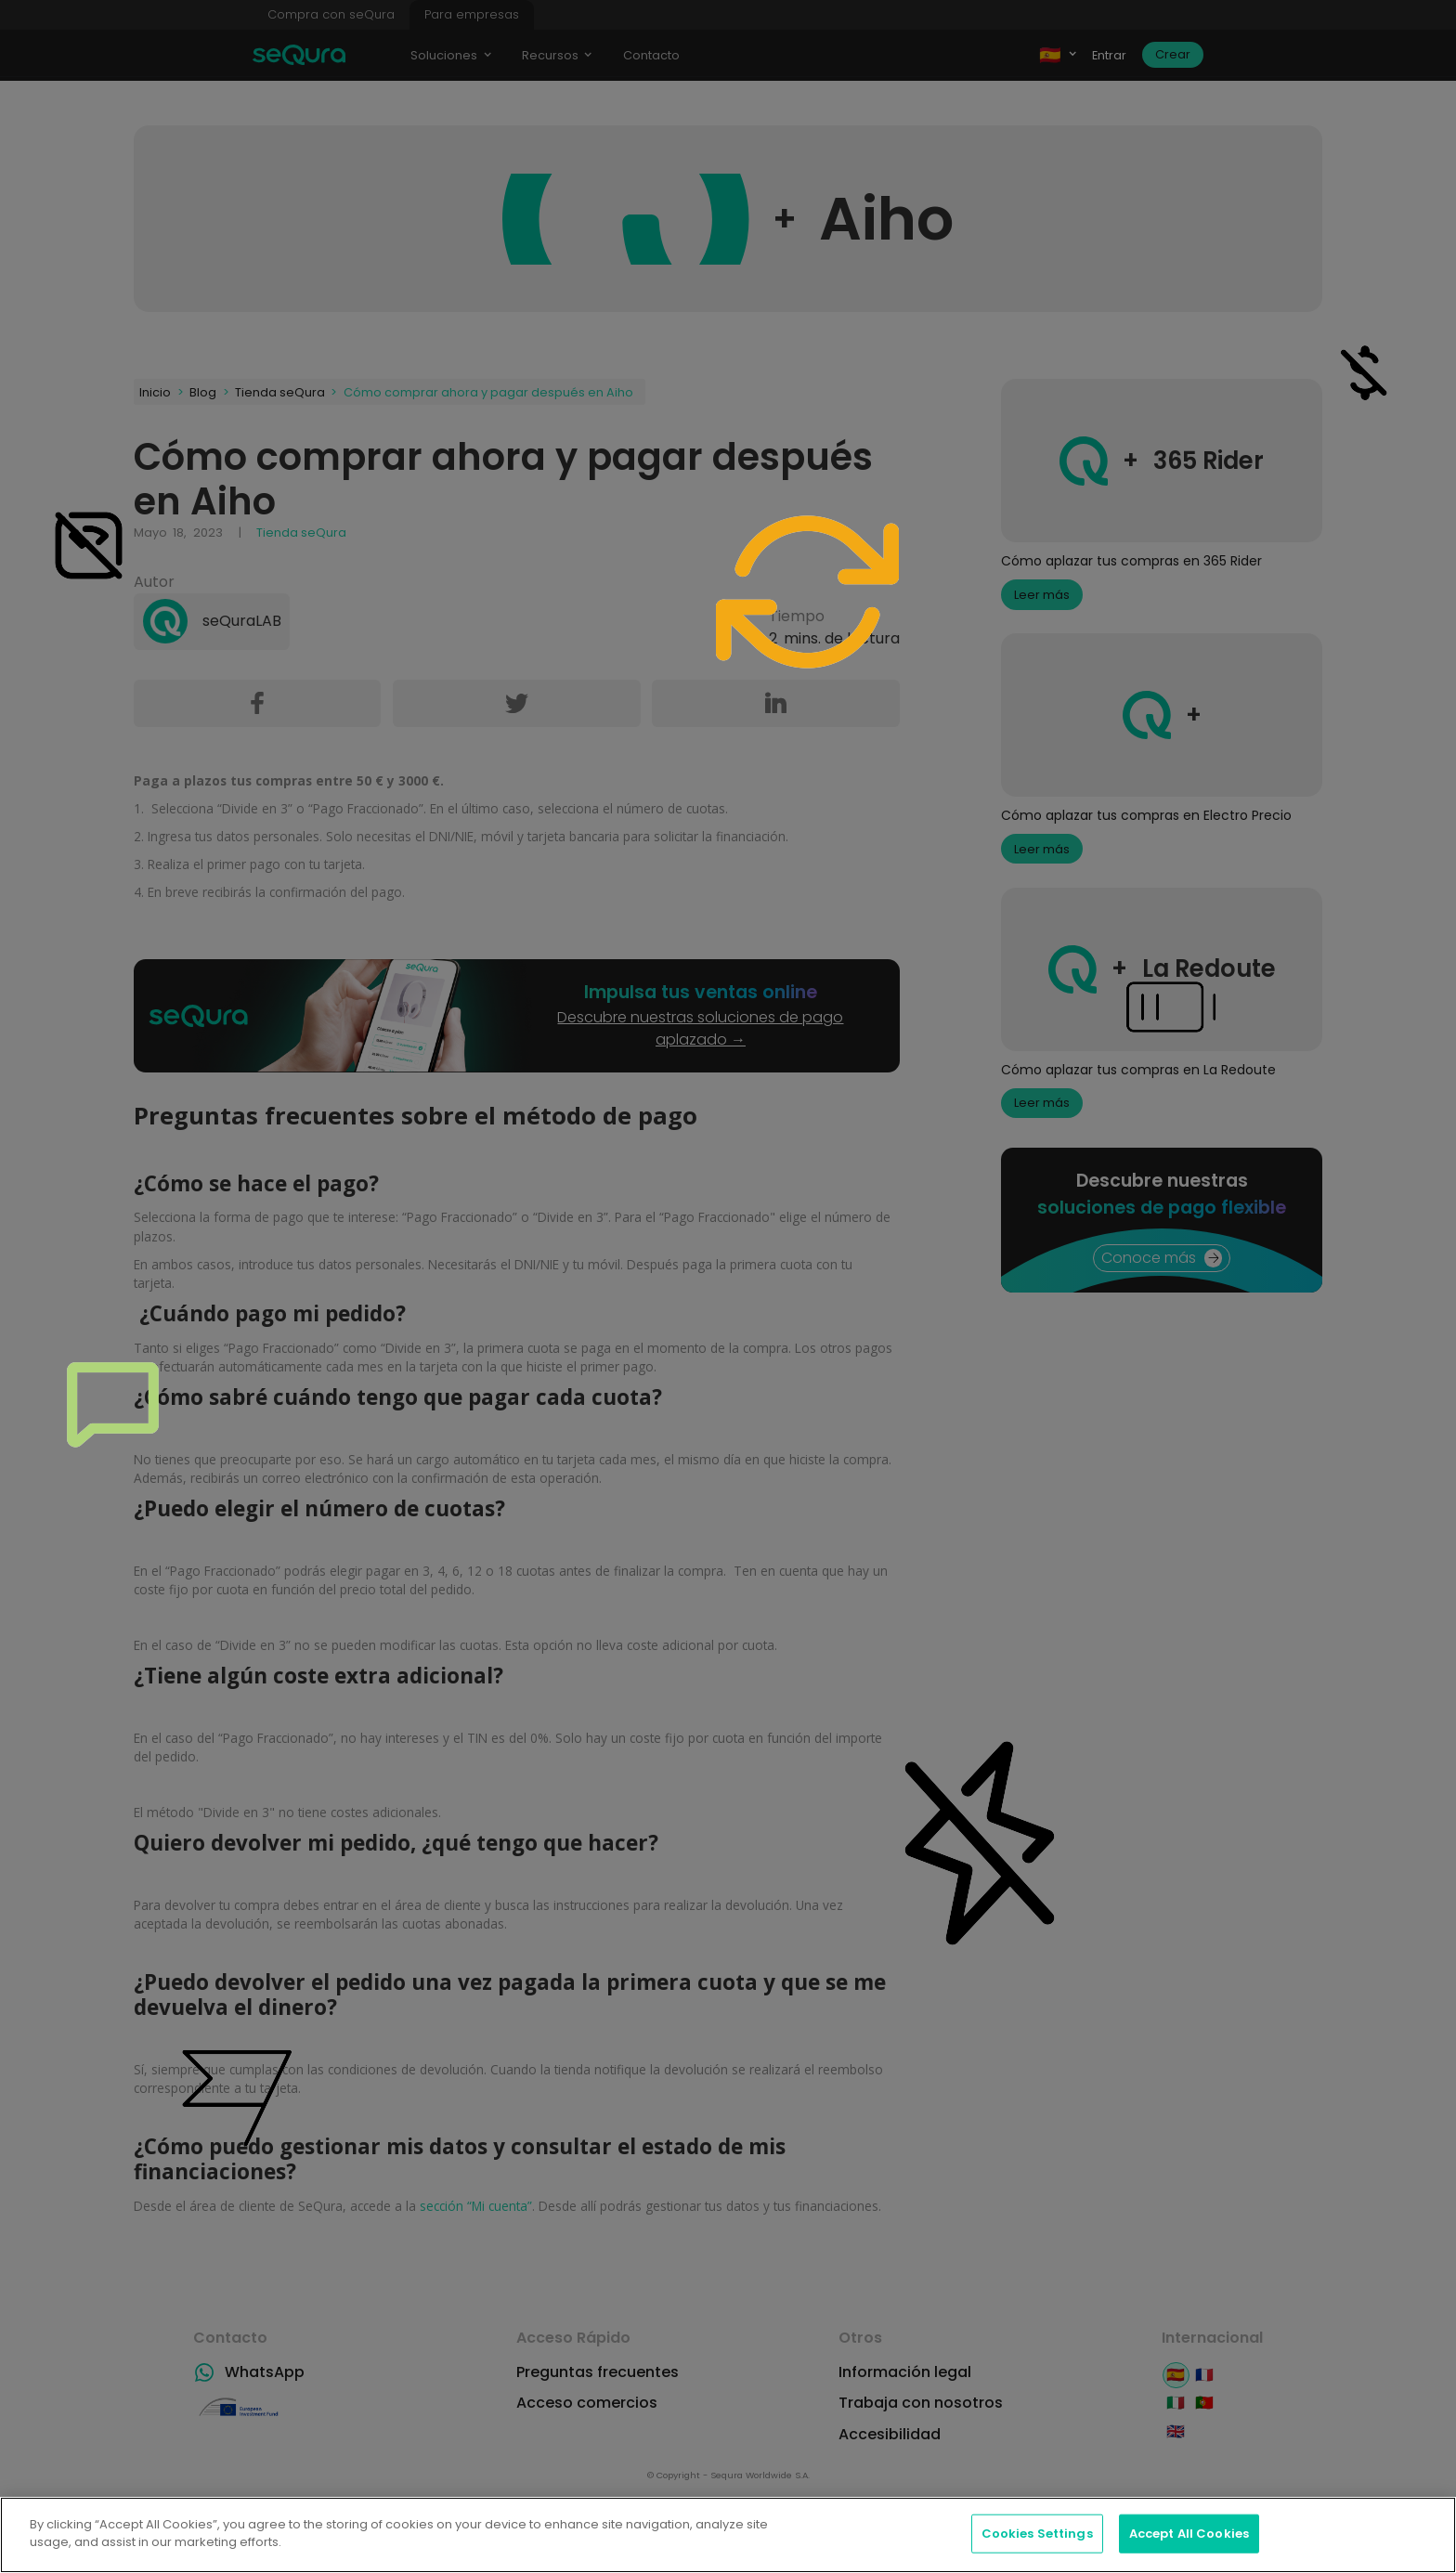 The image size is (1456, 2573). Describe the element at coordinates (807, 591) in the screenshot. I see `refresh or reload content` at that location.